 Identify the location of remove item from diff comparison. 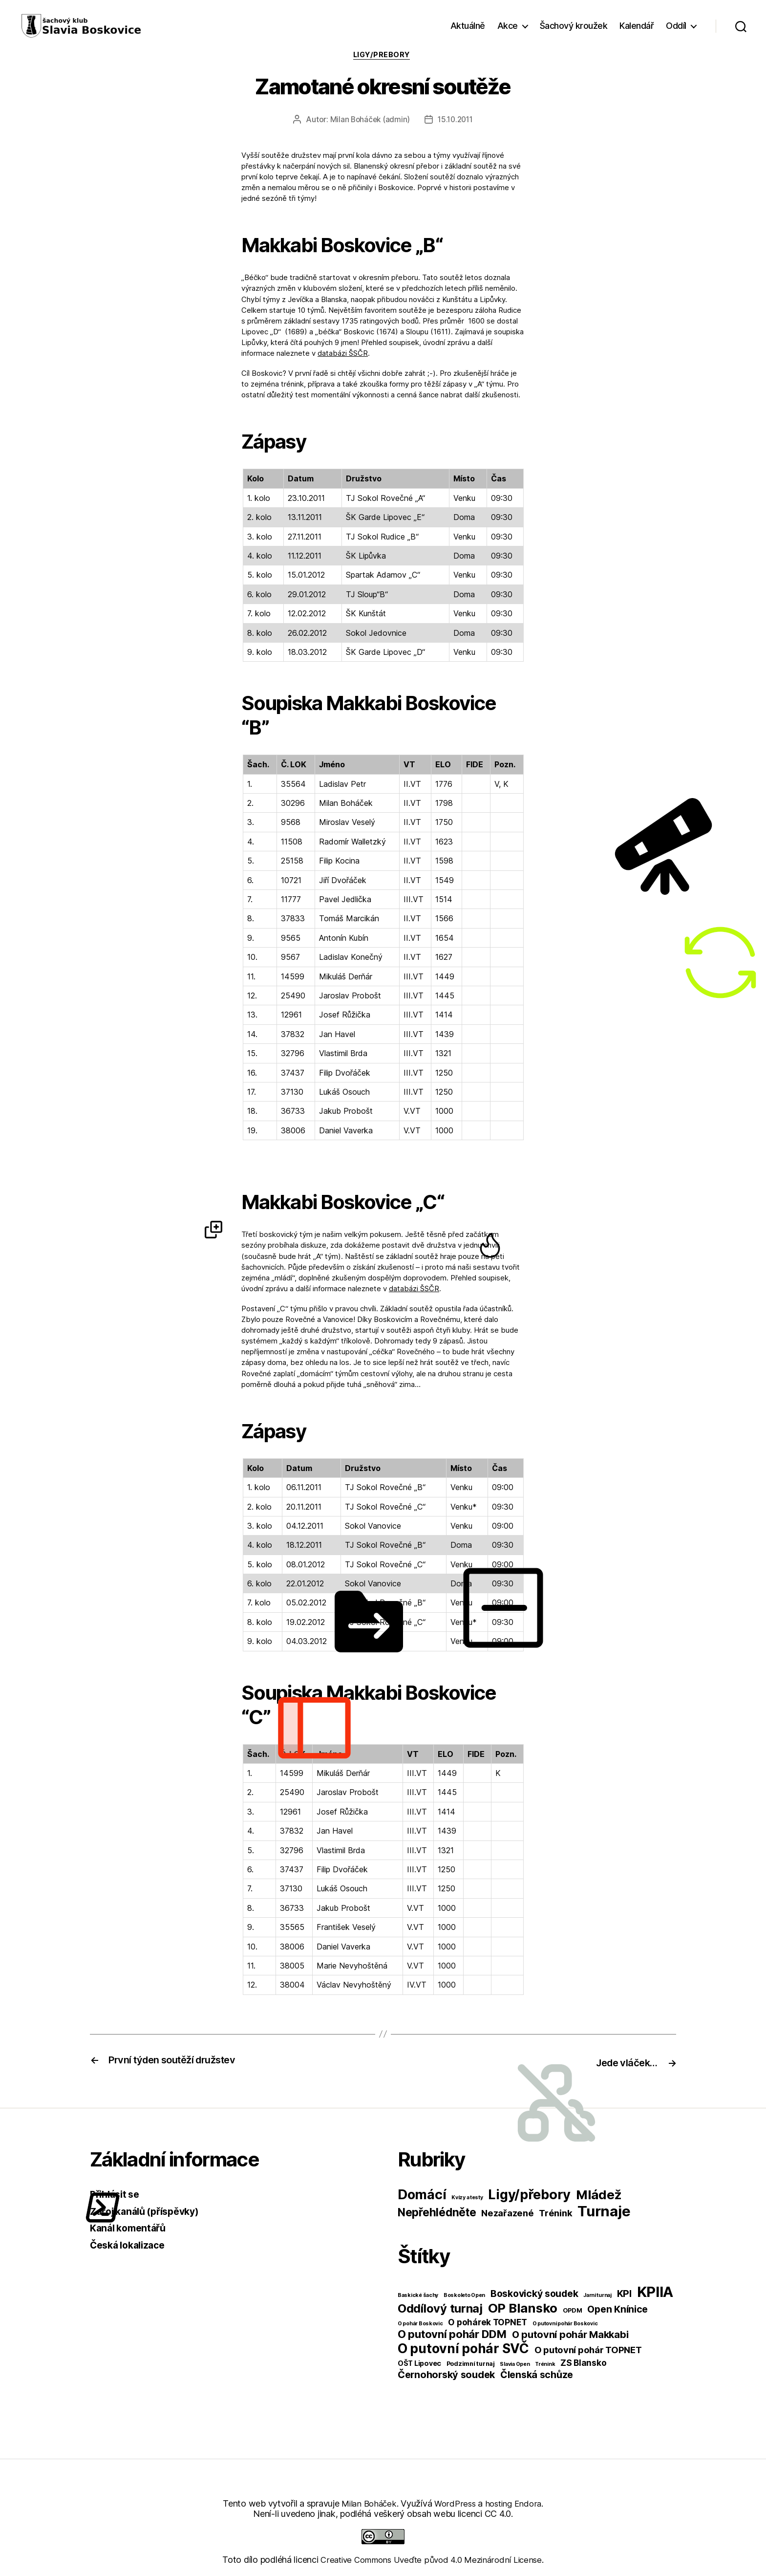
(503, 1608).